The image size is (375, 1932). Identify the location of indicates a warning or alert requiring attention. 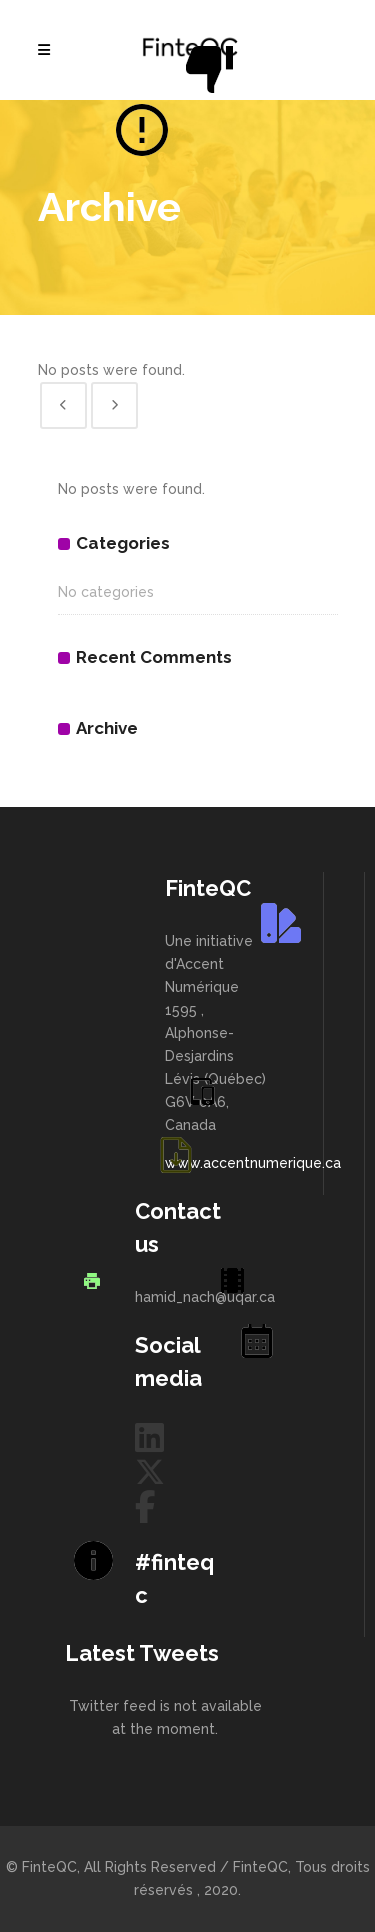
(142, 130).